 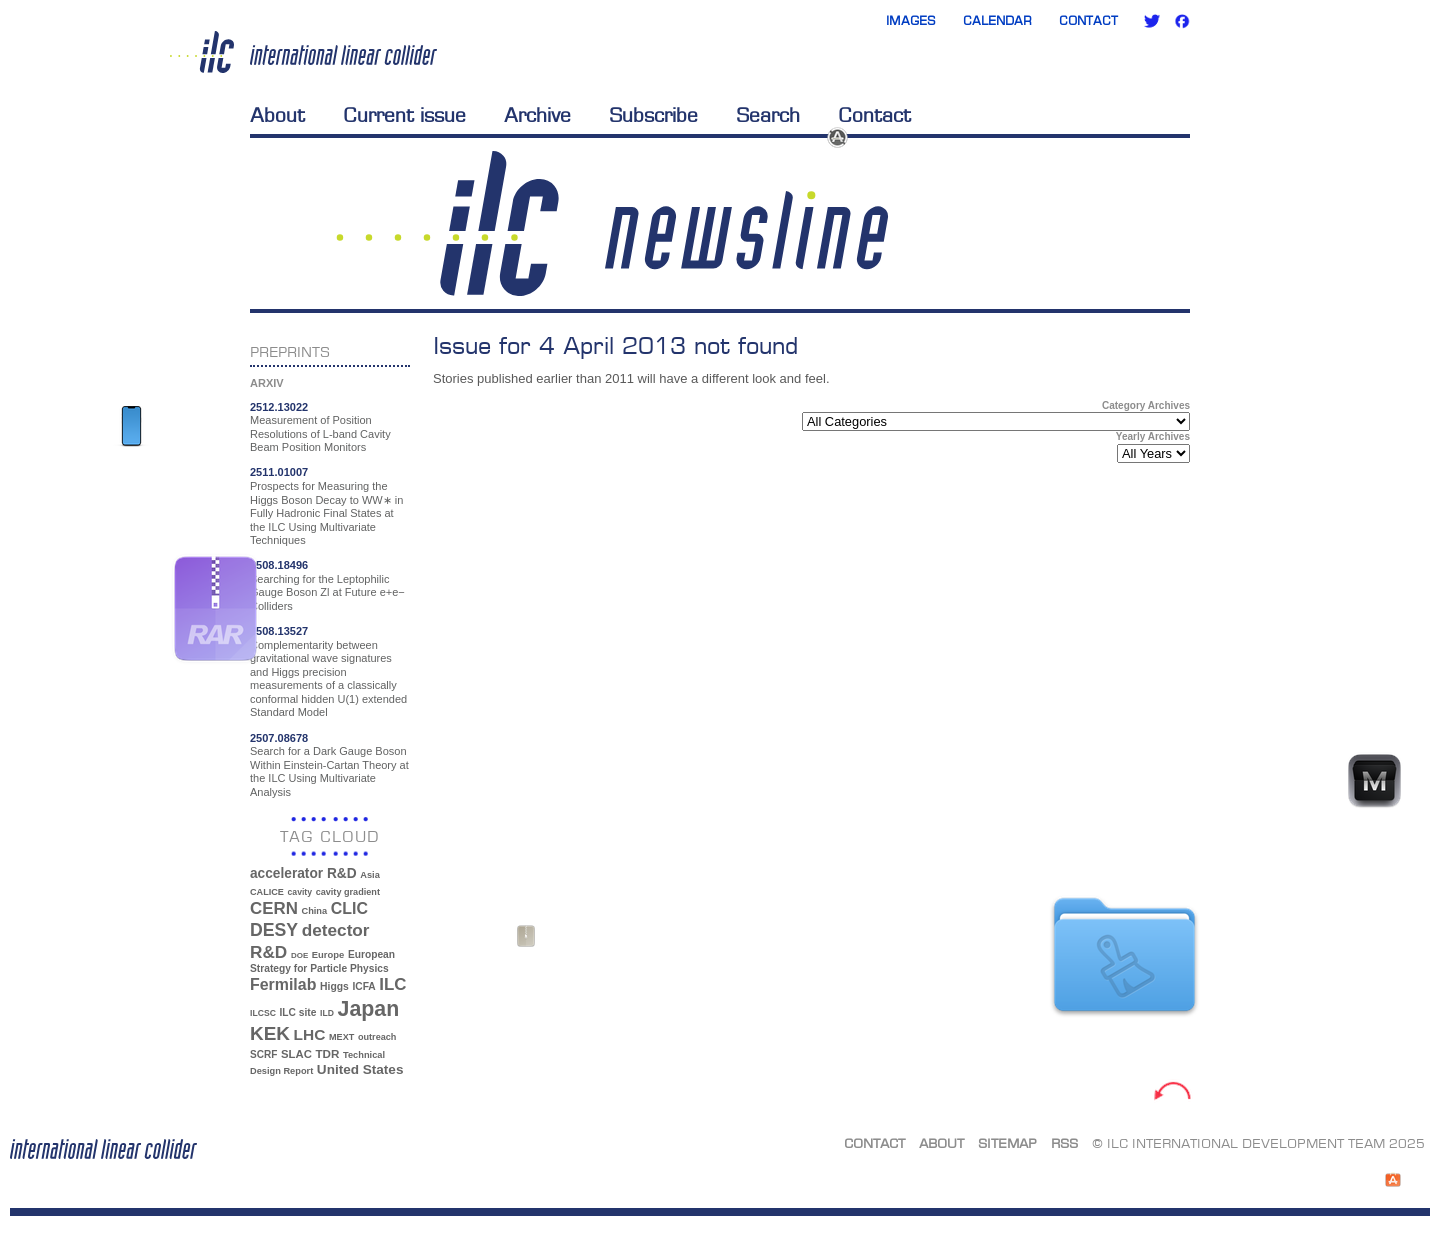 I want to click on indicates a connected iPhone device, so click(x=131, y=426).